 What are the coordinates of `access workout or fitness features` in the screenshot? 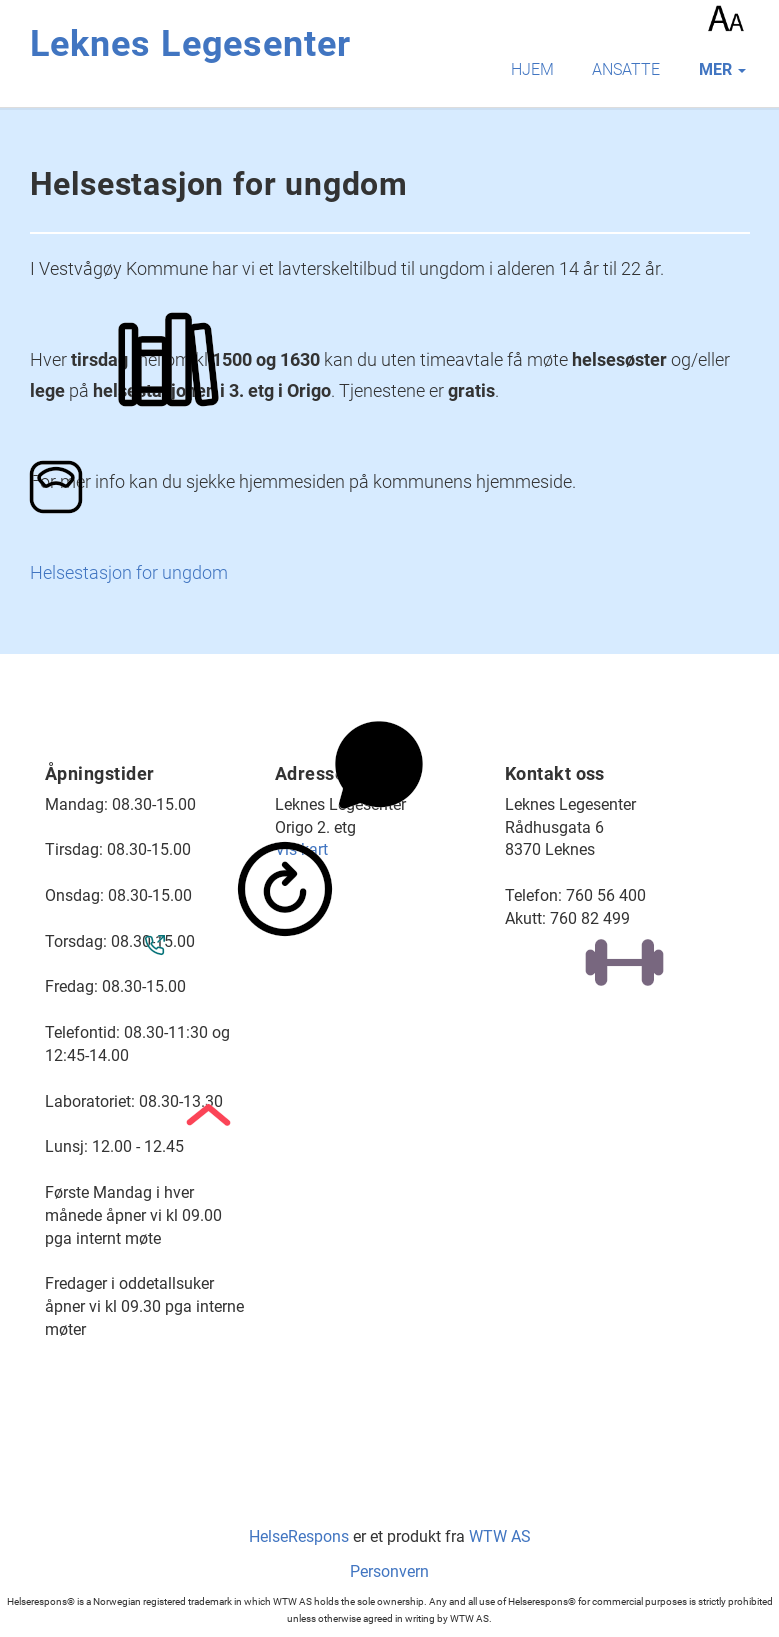 It's located at (624, 962).